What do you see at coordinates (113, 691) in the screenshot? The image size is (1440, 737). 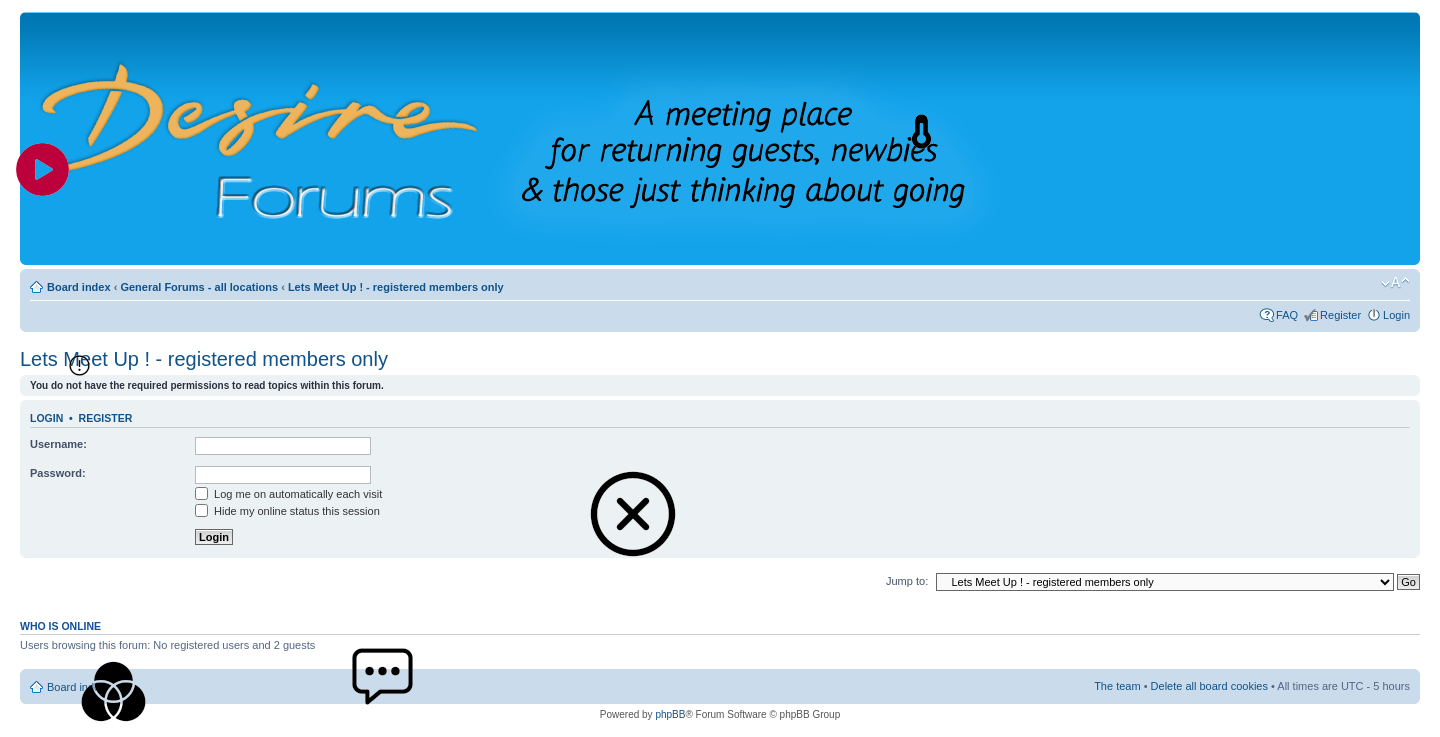 I see `adjust color filter settings` at bounding box center [113, 691].